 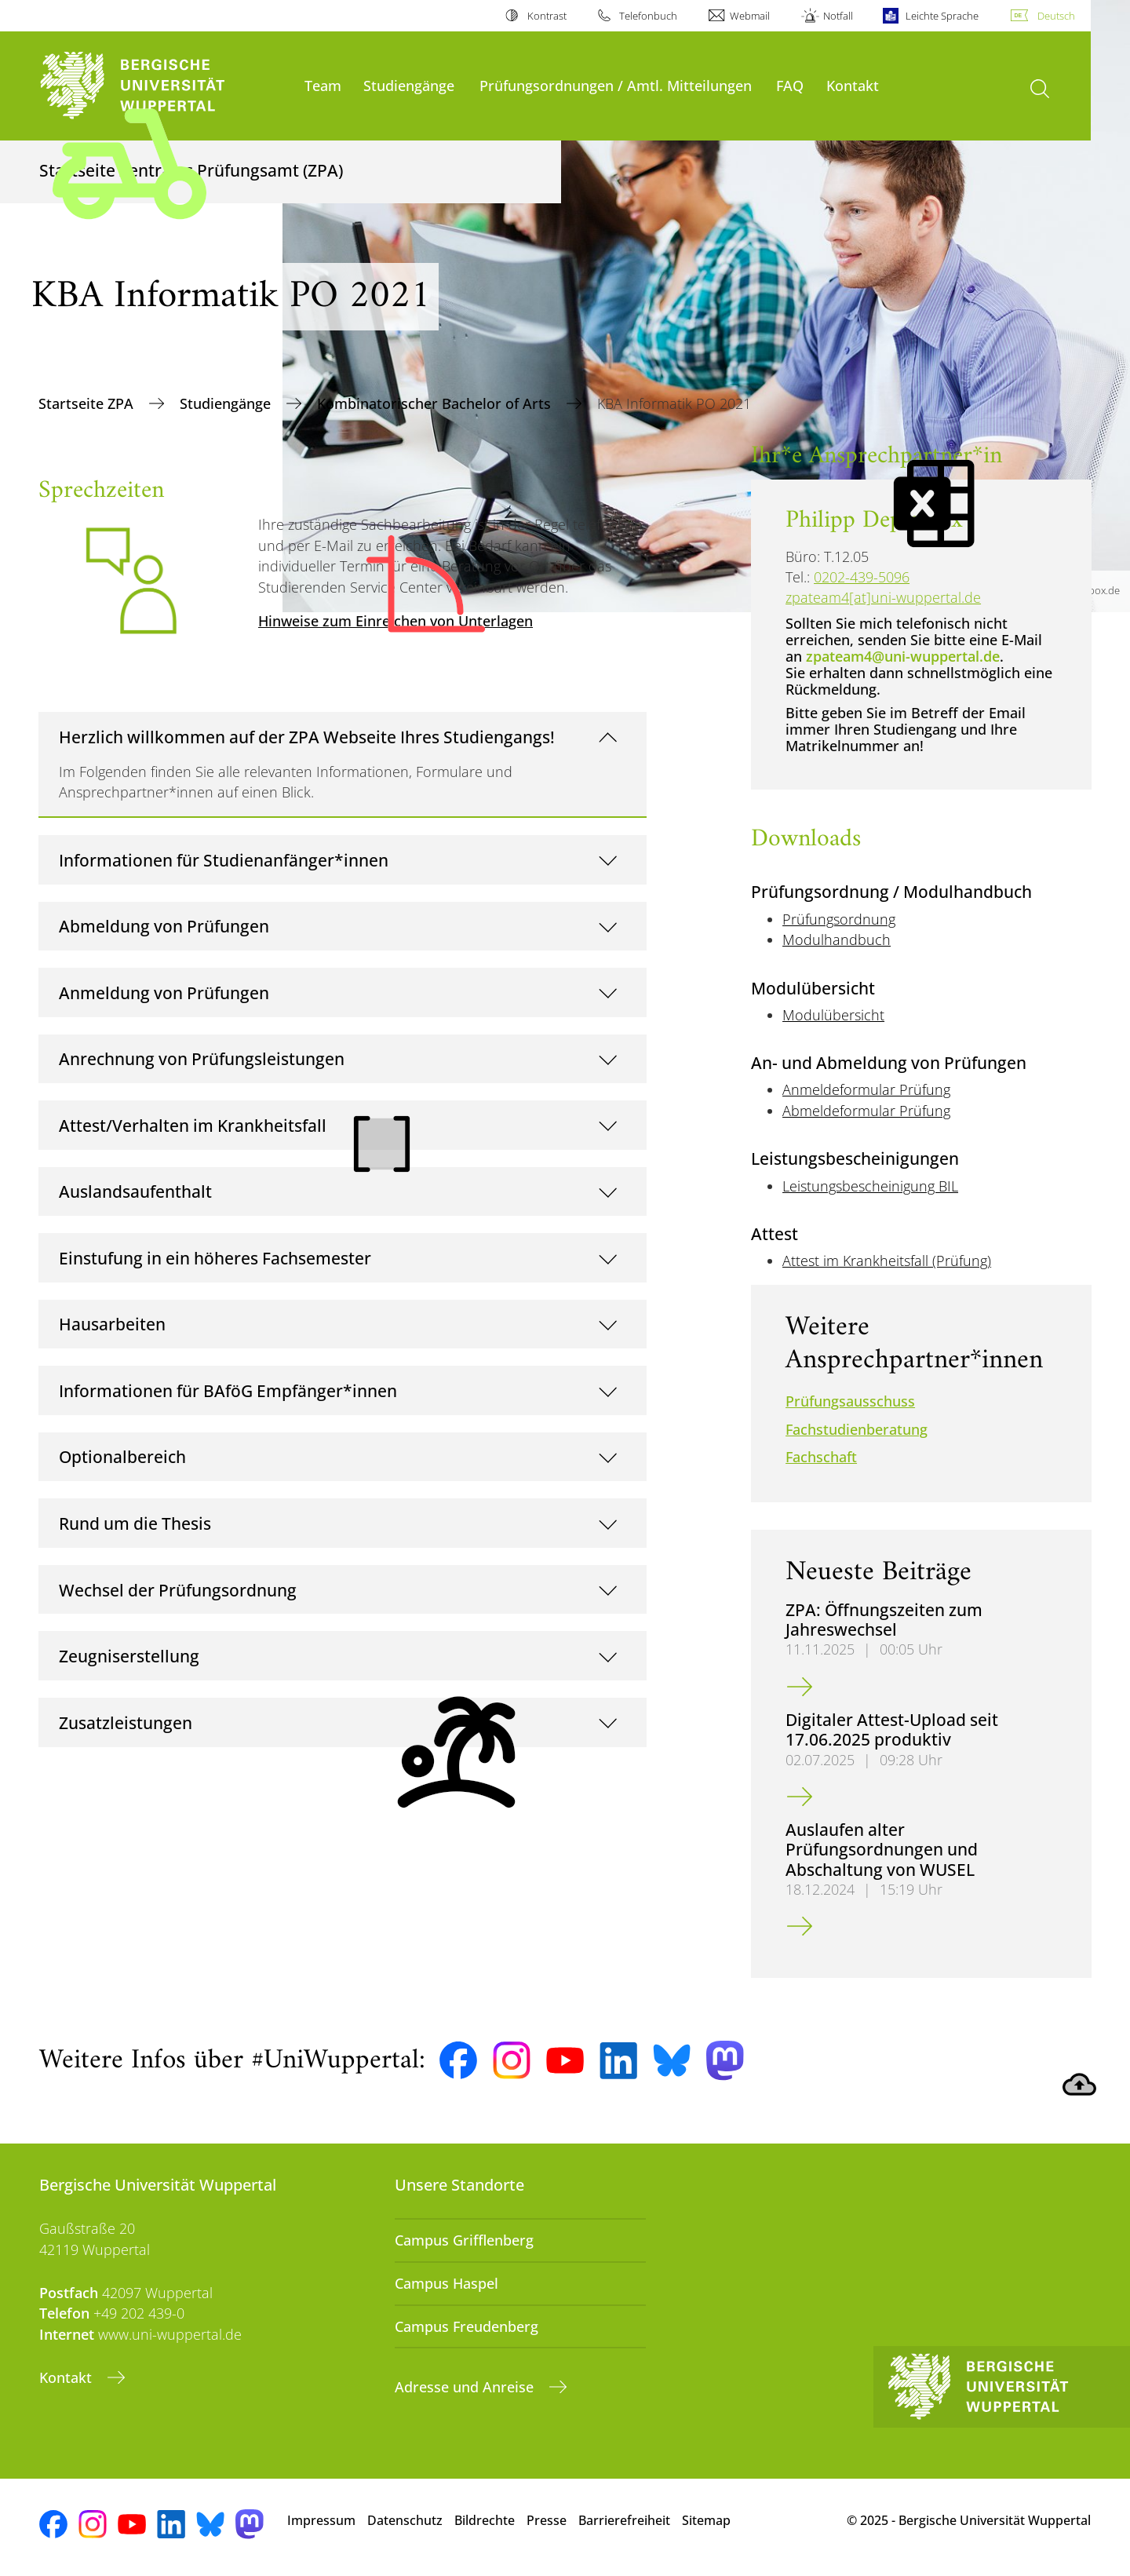 I want to click on upload file to cloud storage, so click(x=1079, y=2084).